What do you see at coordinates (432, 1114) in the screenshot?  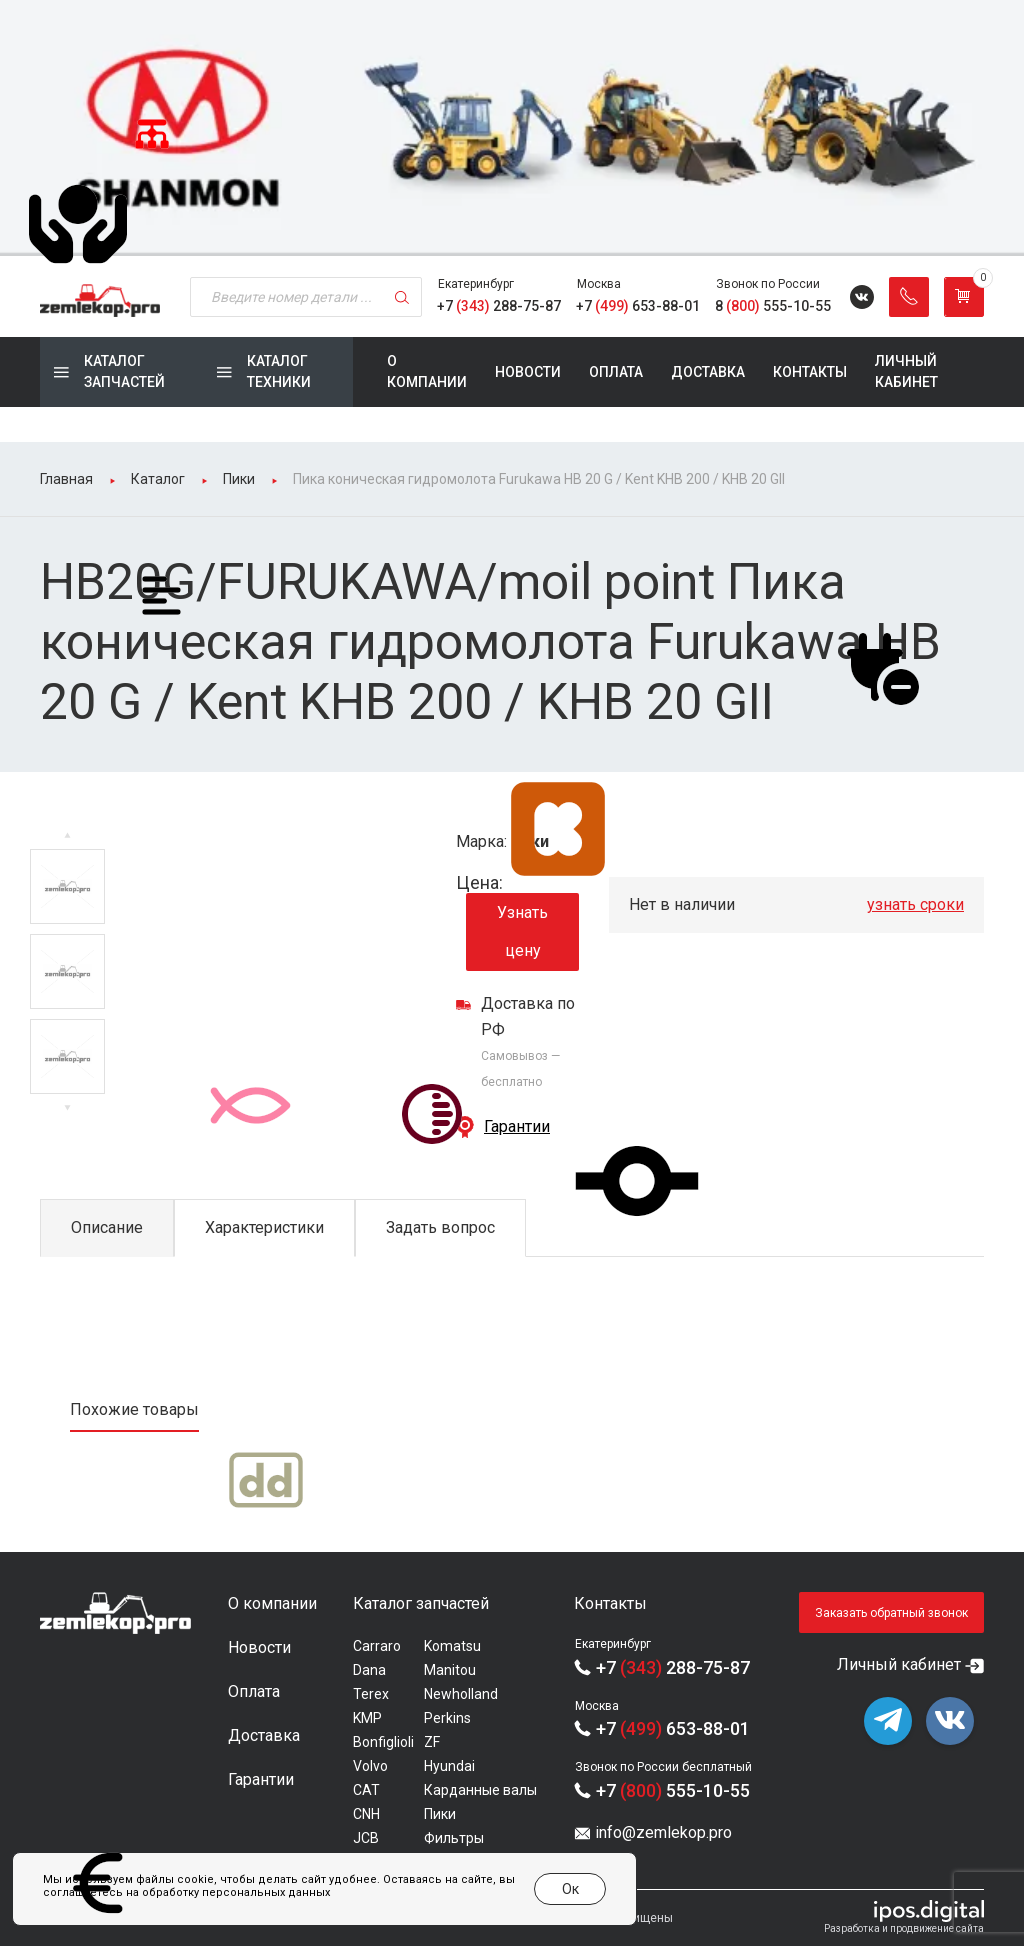 I see `toggle shadow effects on an element` at bounding box center [432, 1114].